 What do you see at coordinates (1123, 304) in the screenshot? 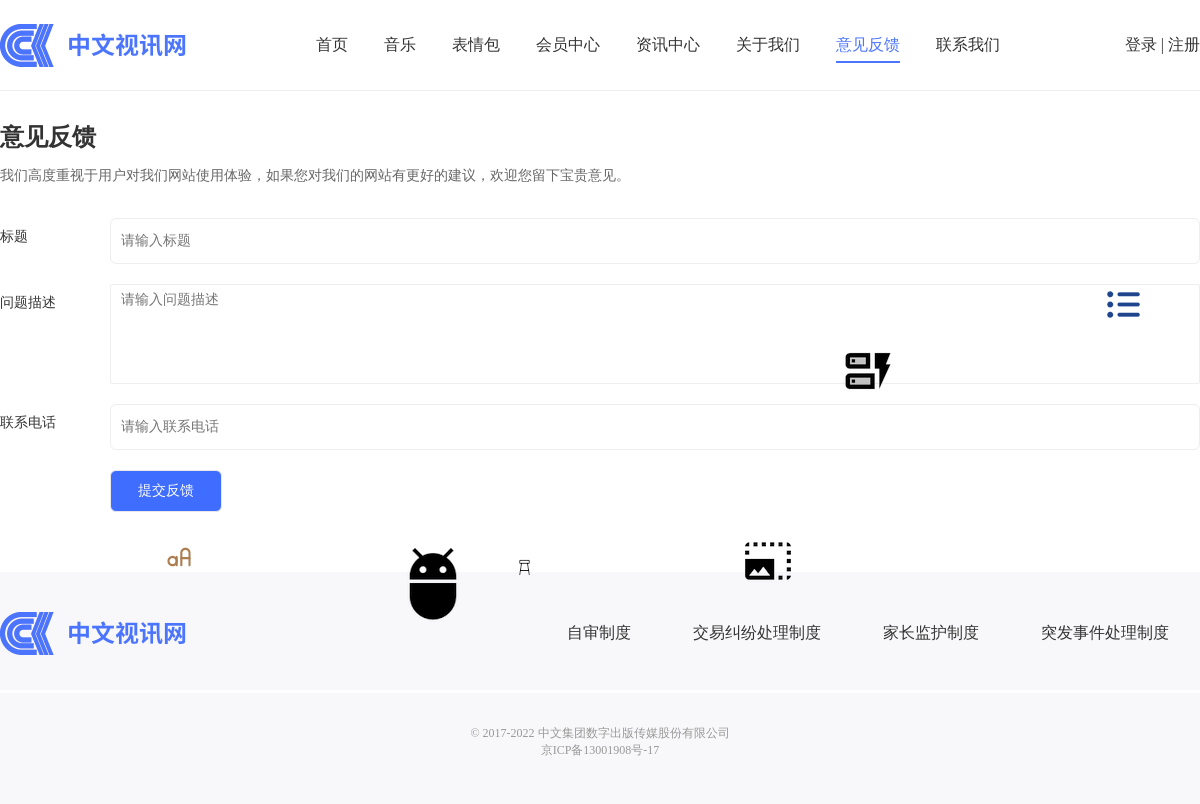
I see `view items in a bulleted list format` at bounding box center [1123, 304].